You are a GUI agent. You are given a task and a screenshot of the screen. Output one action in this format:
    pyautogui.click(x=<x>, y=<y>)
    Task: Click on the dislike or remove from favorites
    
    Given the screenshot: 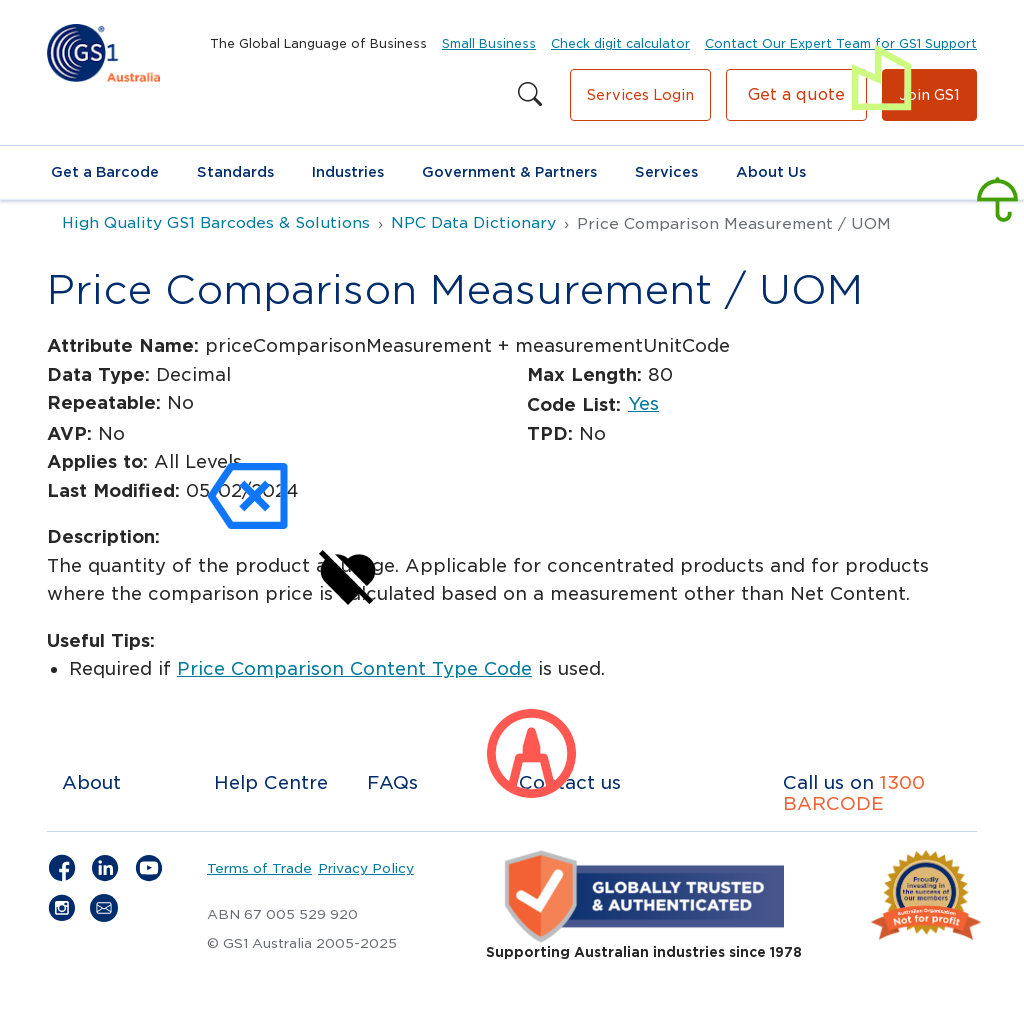 What is the action you would take?
    pyautogui.click(x=348, y=579)
    